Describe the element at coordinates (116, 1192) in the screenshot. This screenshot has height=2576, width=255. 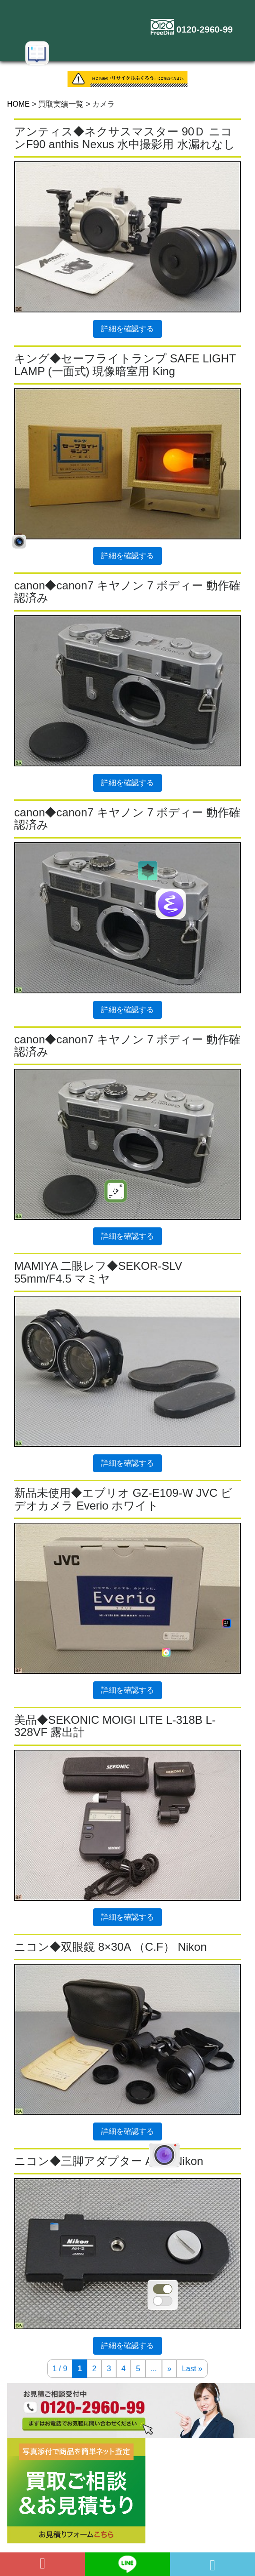
I see `access CPU and processor settings` at that location.